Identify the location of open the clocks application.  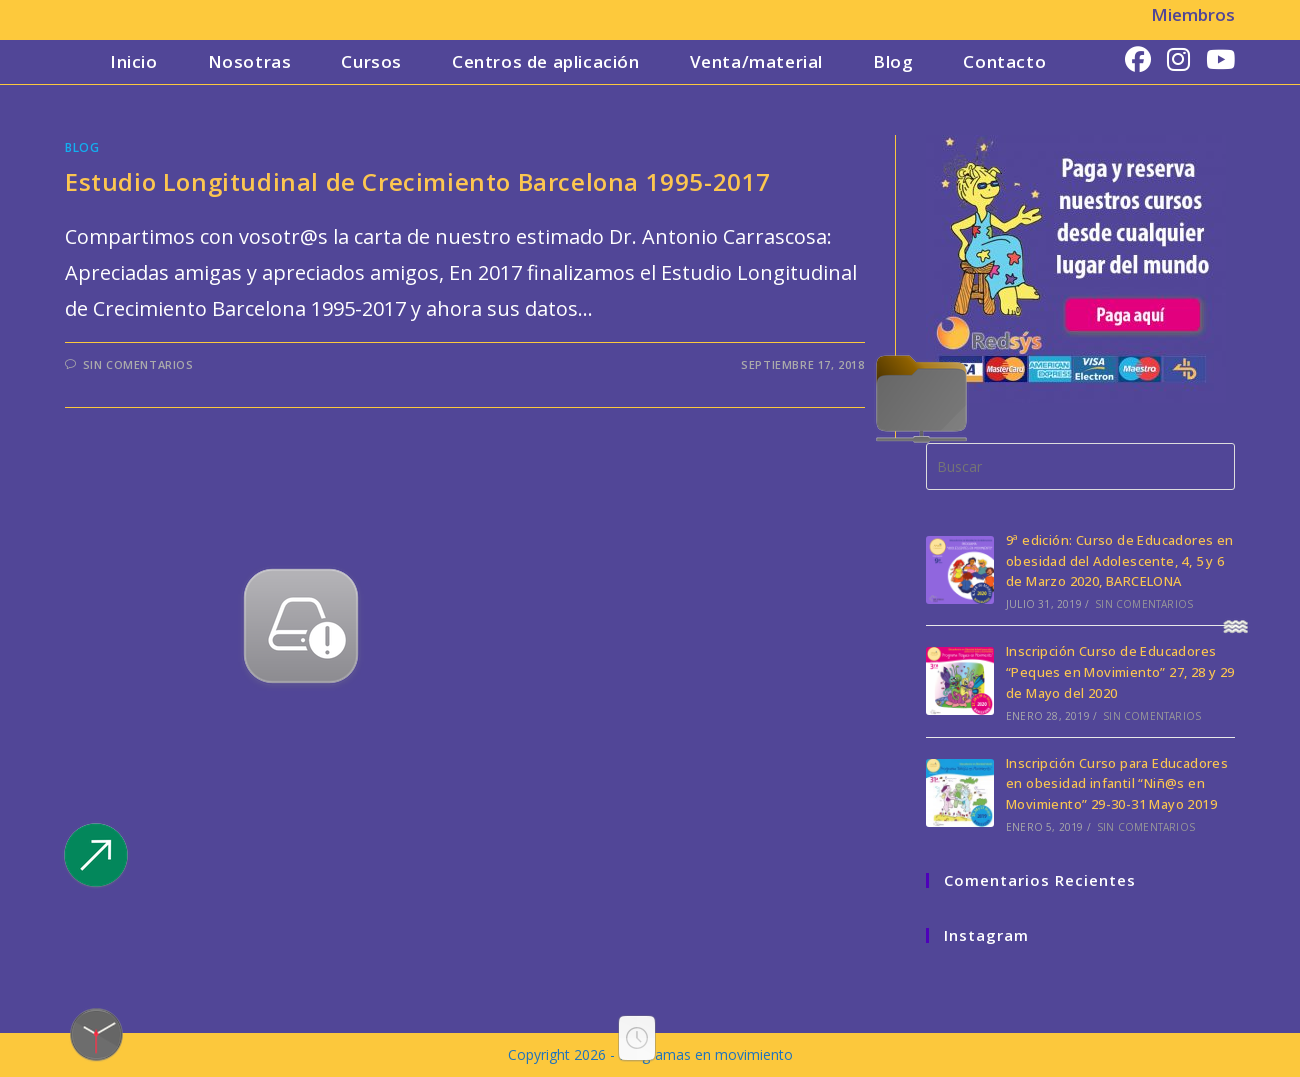
(96, 1034).